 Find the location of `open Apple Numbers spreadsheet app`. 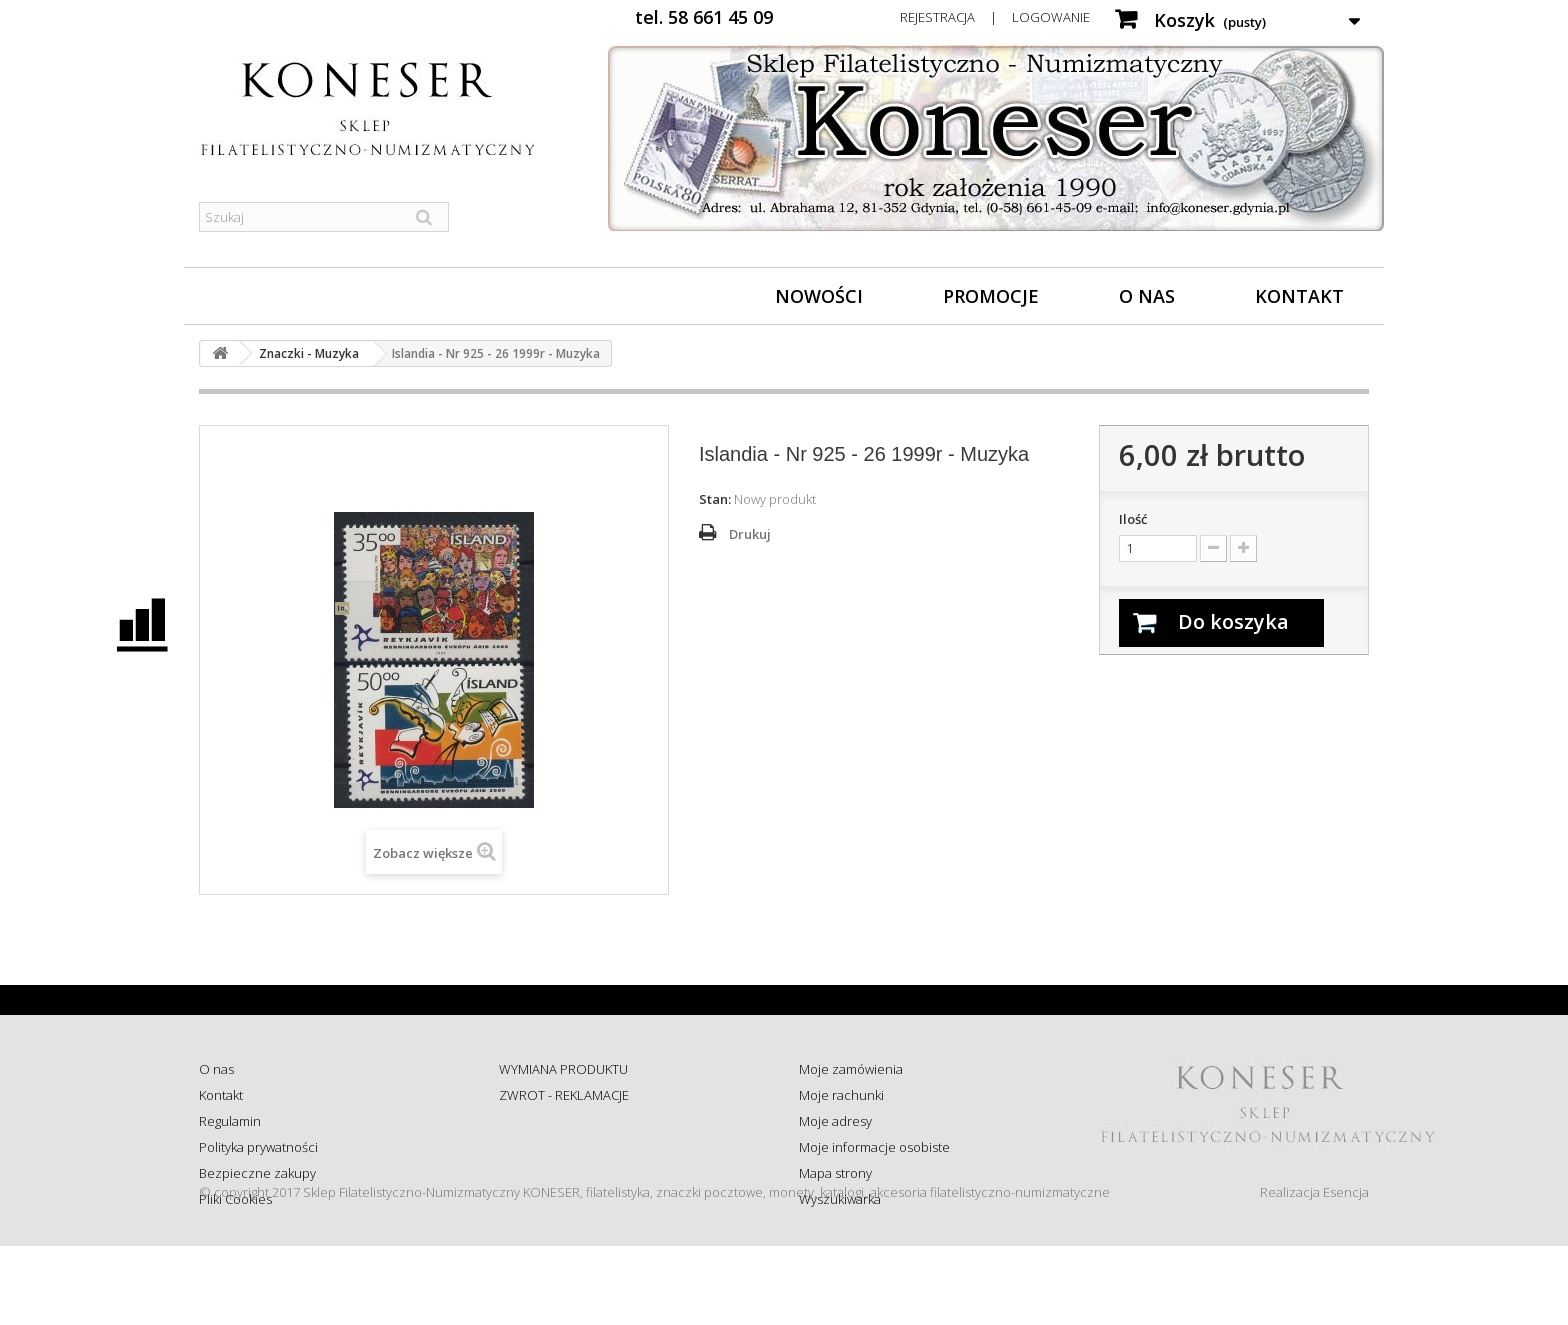

open Apple Numbers spreadsheet app is located at coordinates (141, 625).